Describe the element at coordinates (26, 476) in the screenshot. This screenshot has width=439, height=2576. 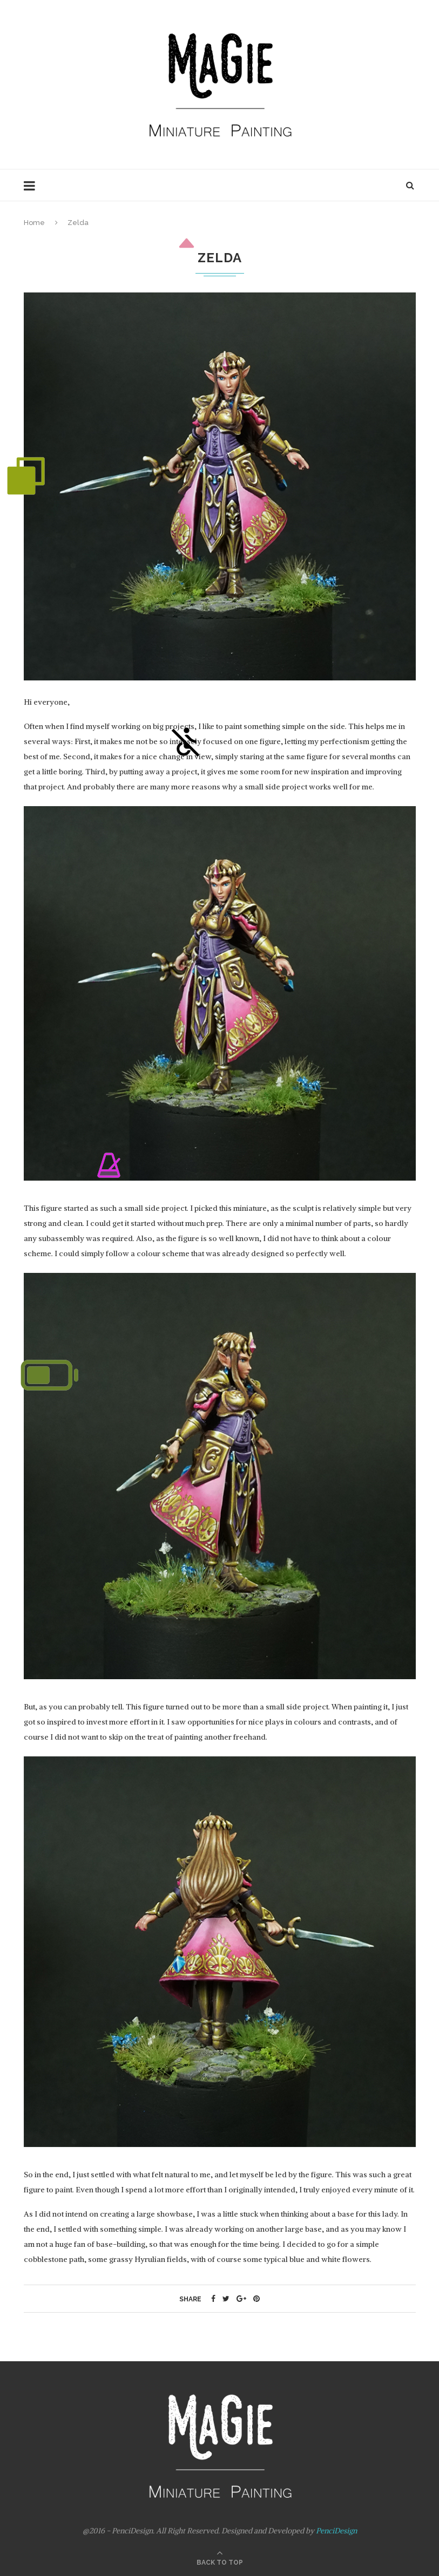
I see `copy to clipboard` at that location.